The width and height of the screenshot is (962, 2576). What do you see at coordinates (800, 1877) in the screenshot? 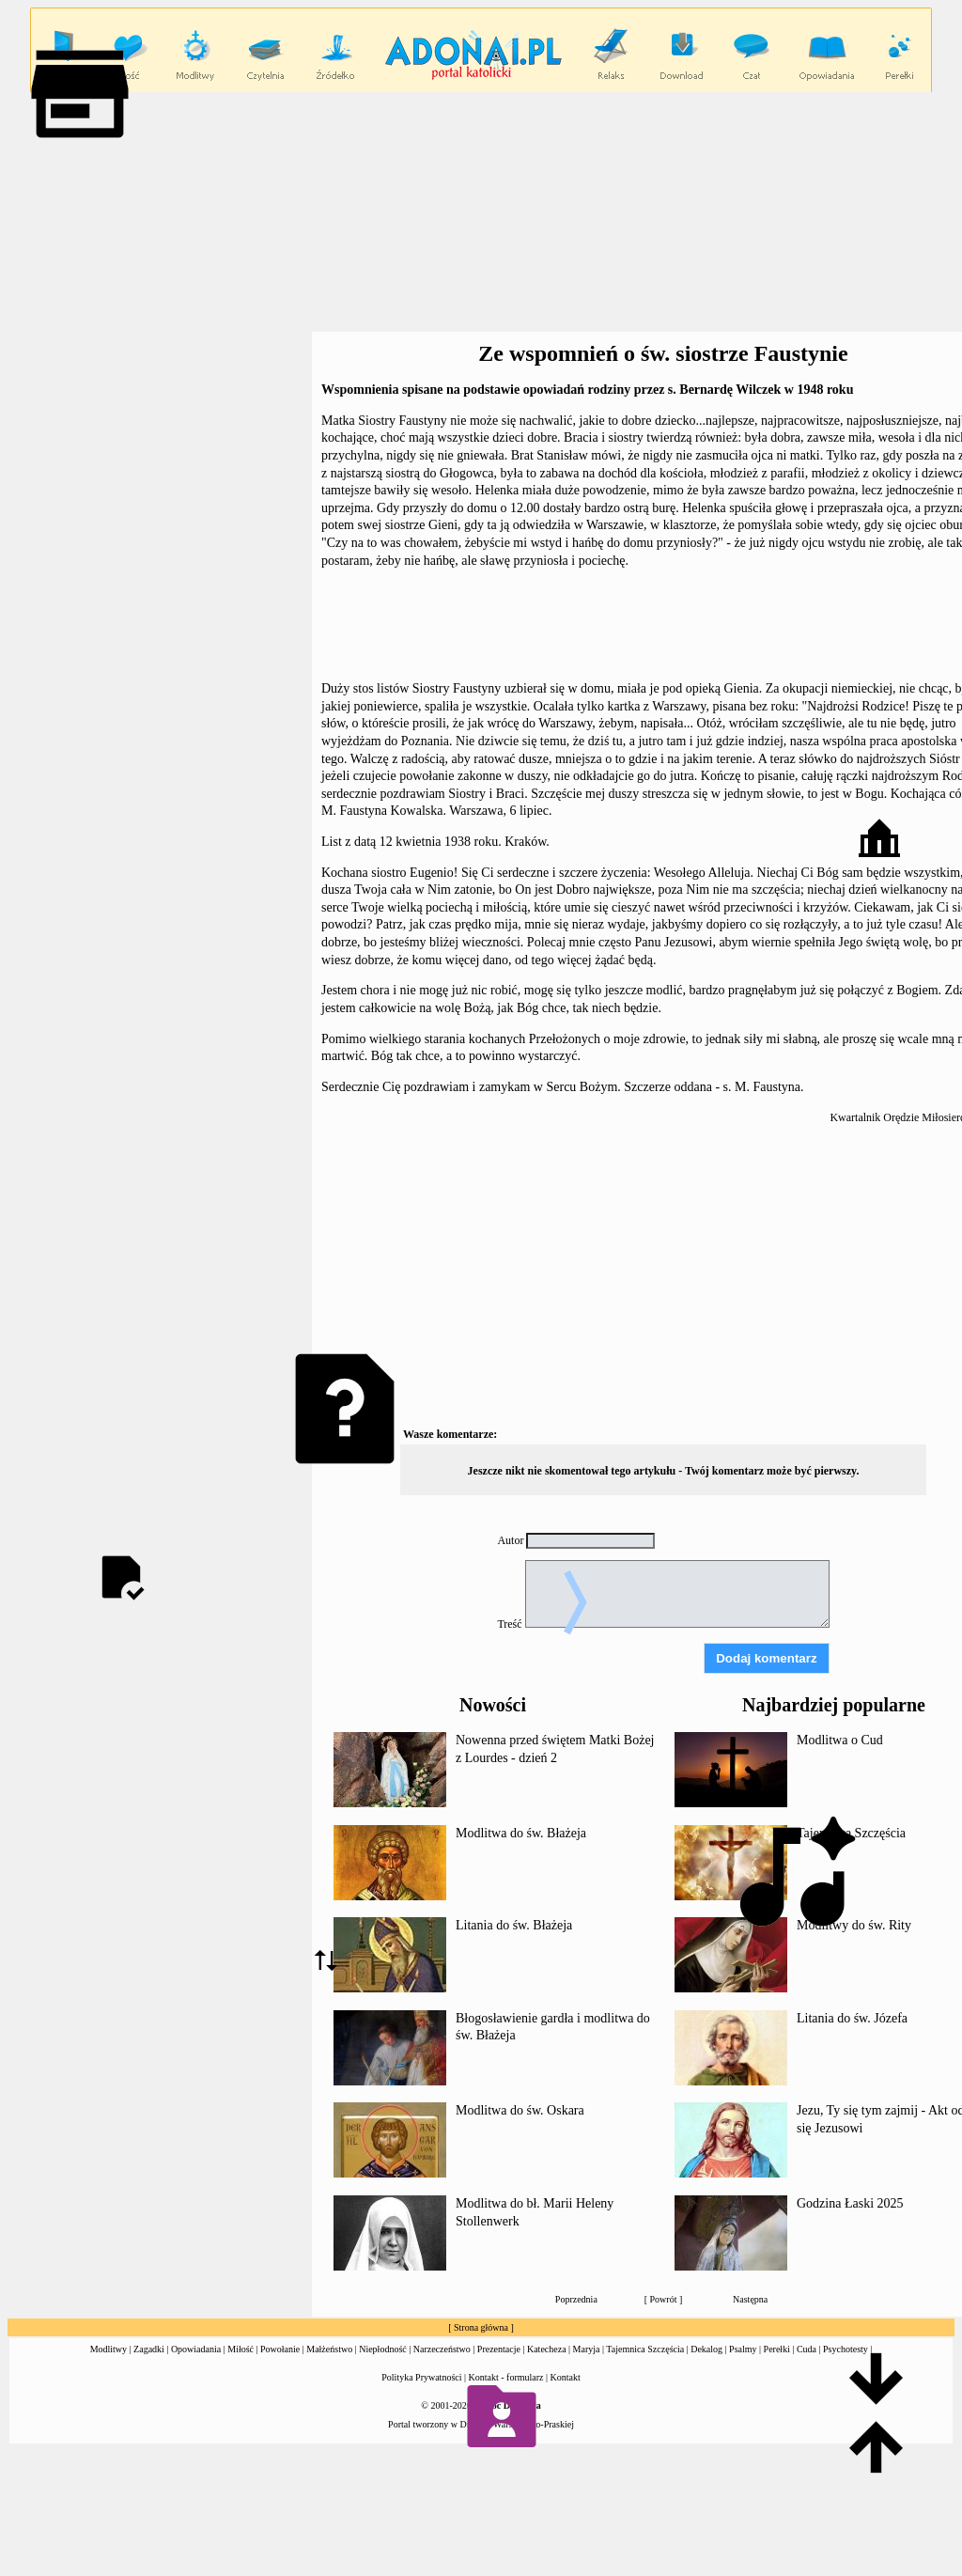
I see `access AI-powered music features` at bounding box center [800, 1877].